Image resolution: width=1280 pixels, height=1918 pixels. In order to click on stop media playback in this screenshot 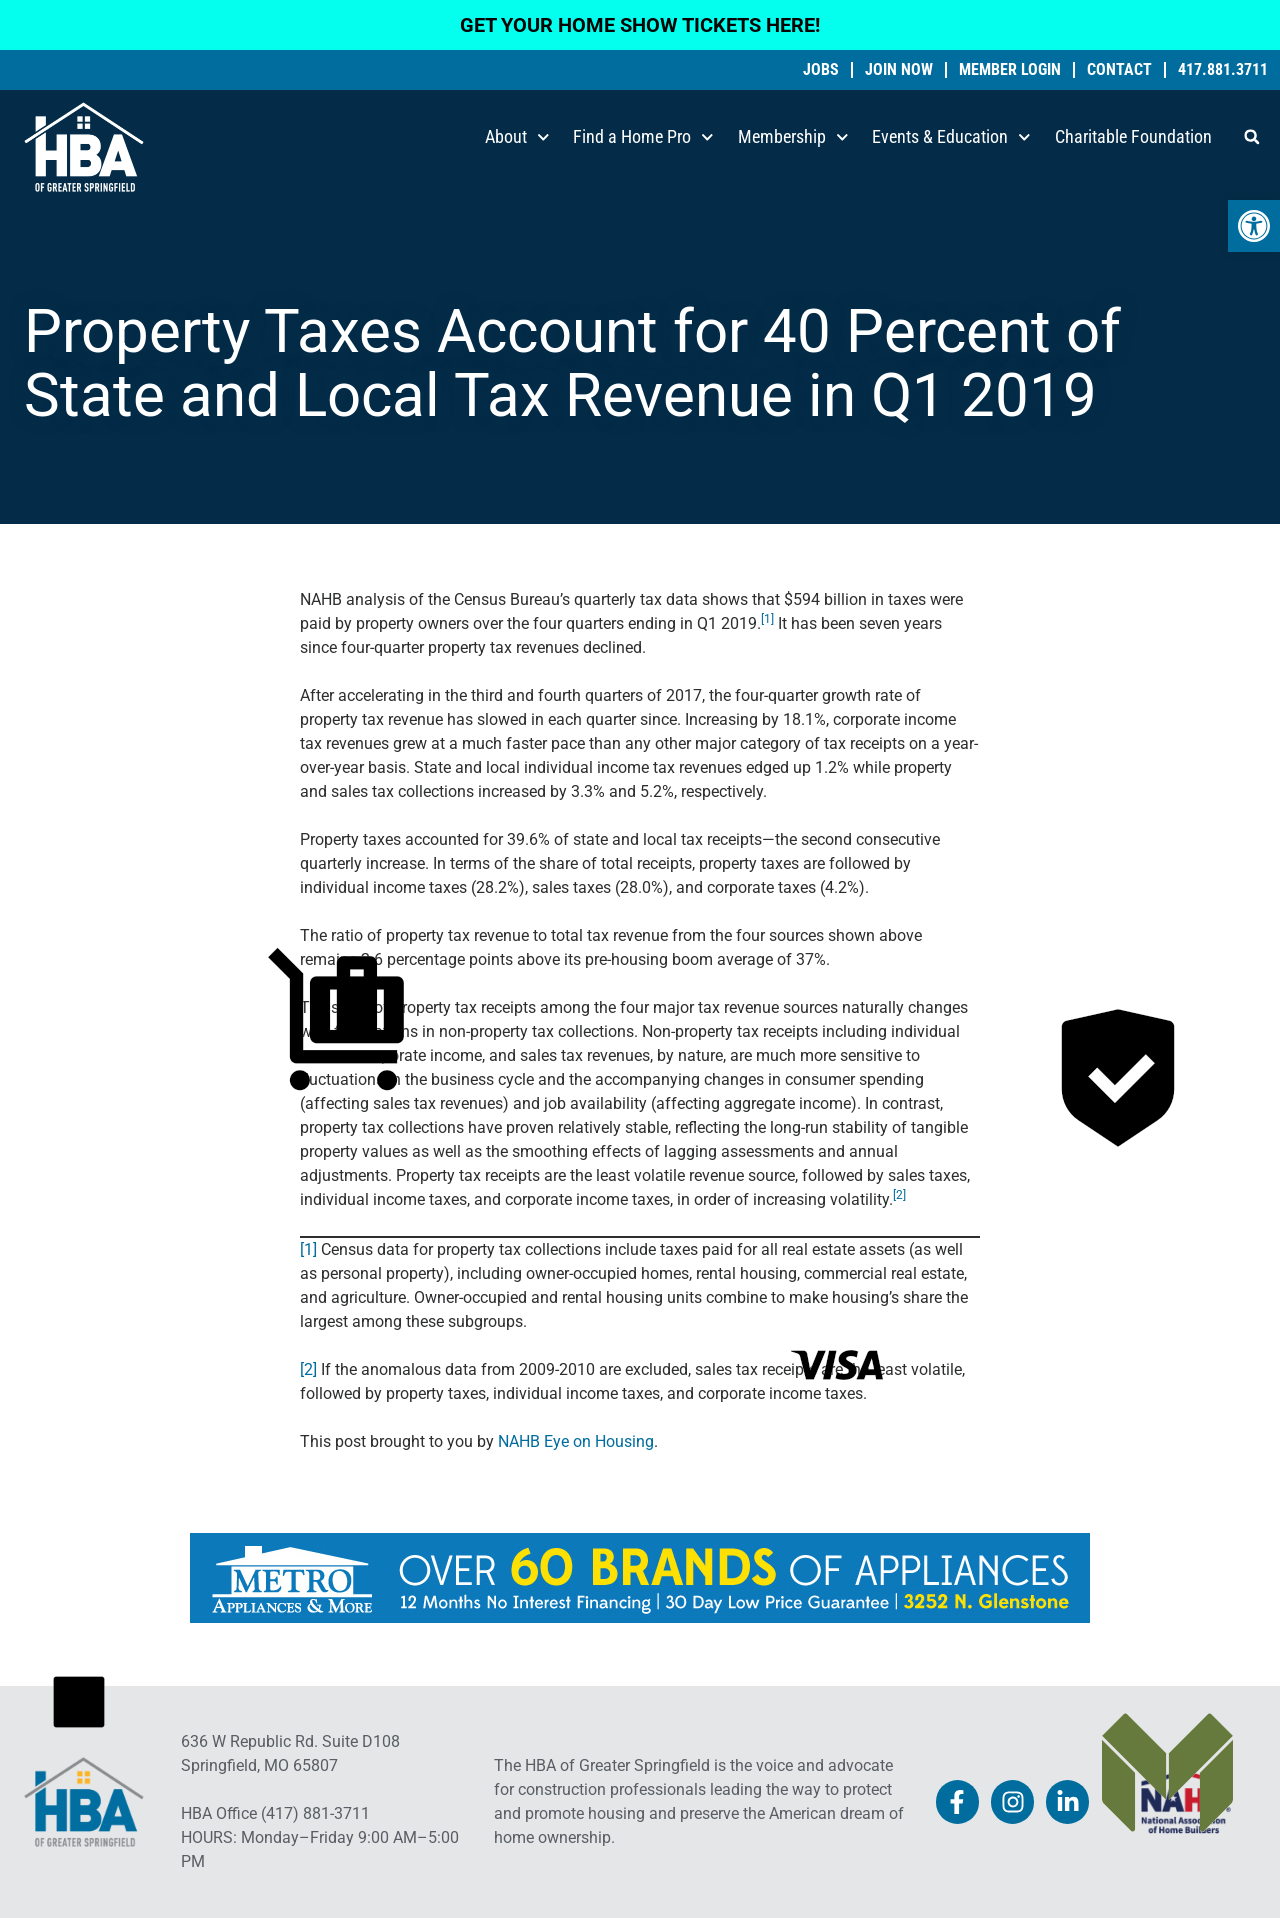, I will do `click(79, 1702)`.